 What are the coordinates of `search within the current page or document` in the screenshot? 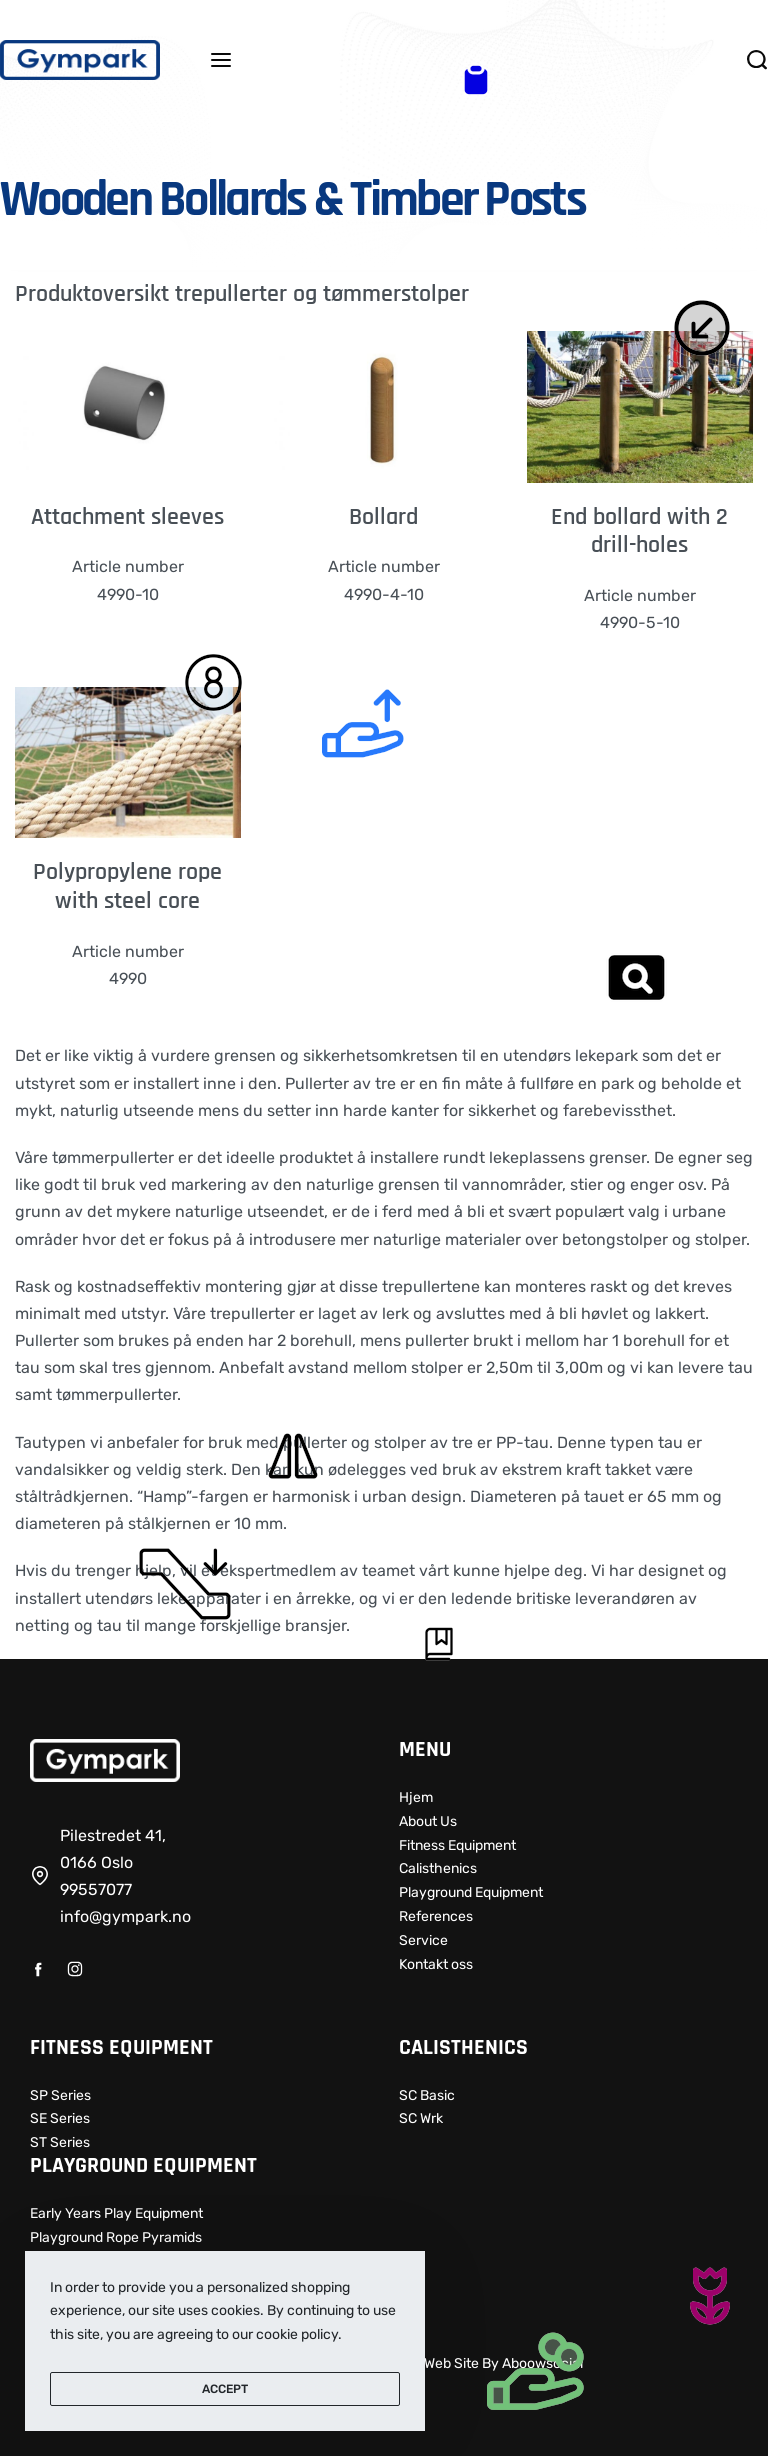 It's located at (636, 977).